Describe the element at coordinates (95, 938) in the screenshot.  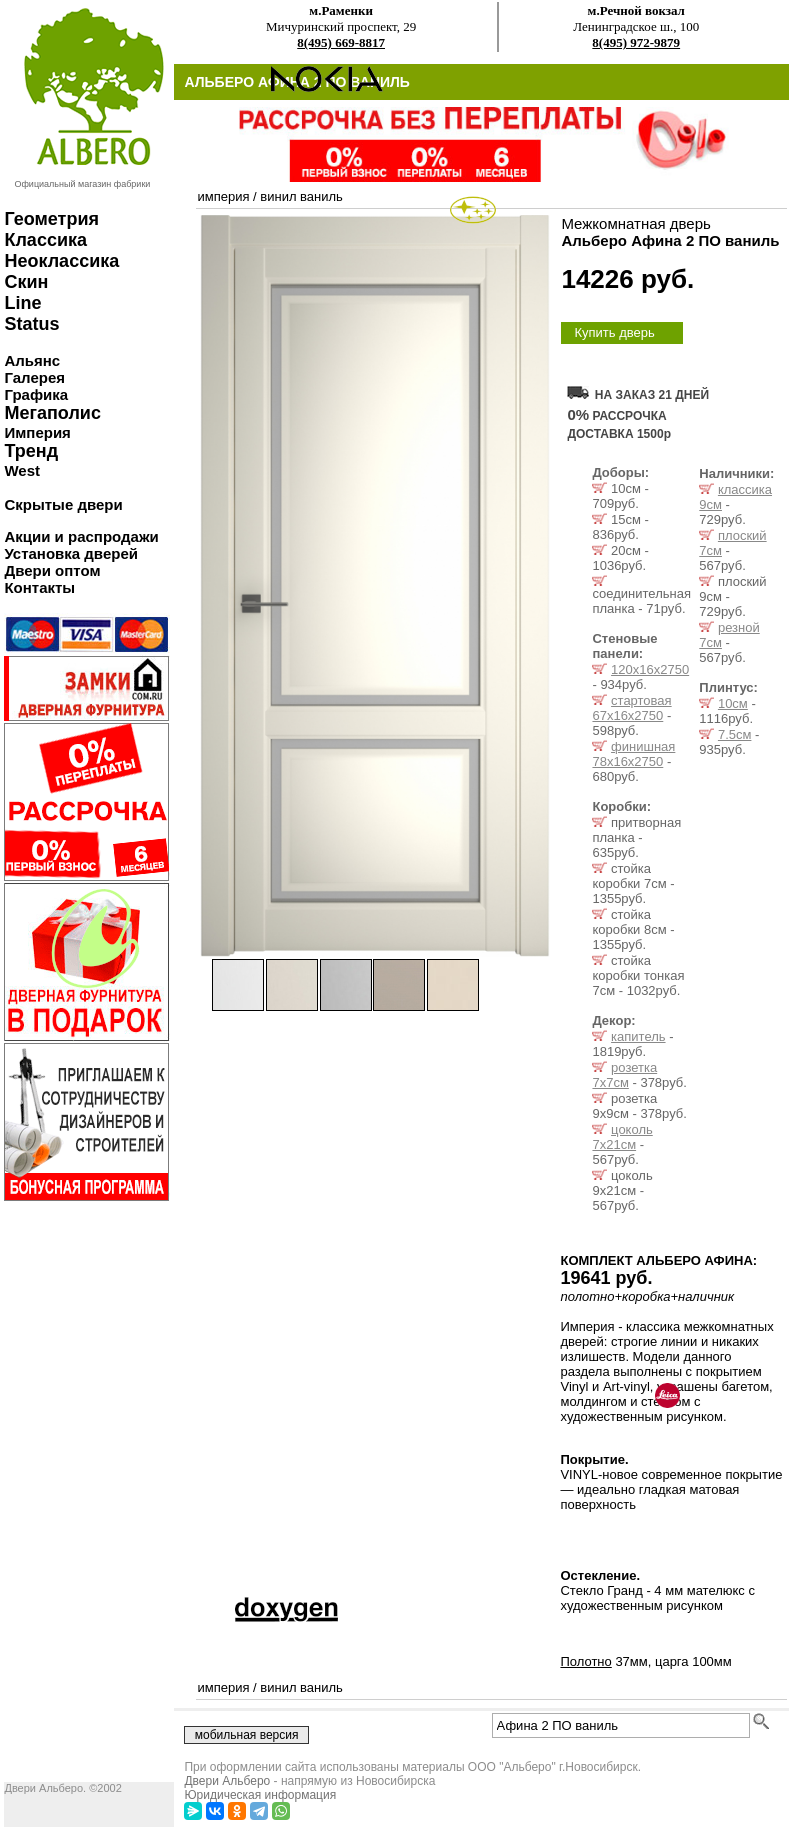
I see `crewai logo` at that location.